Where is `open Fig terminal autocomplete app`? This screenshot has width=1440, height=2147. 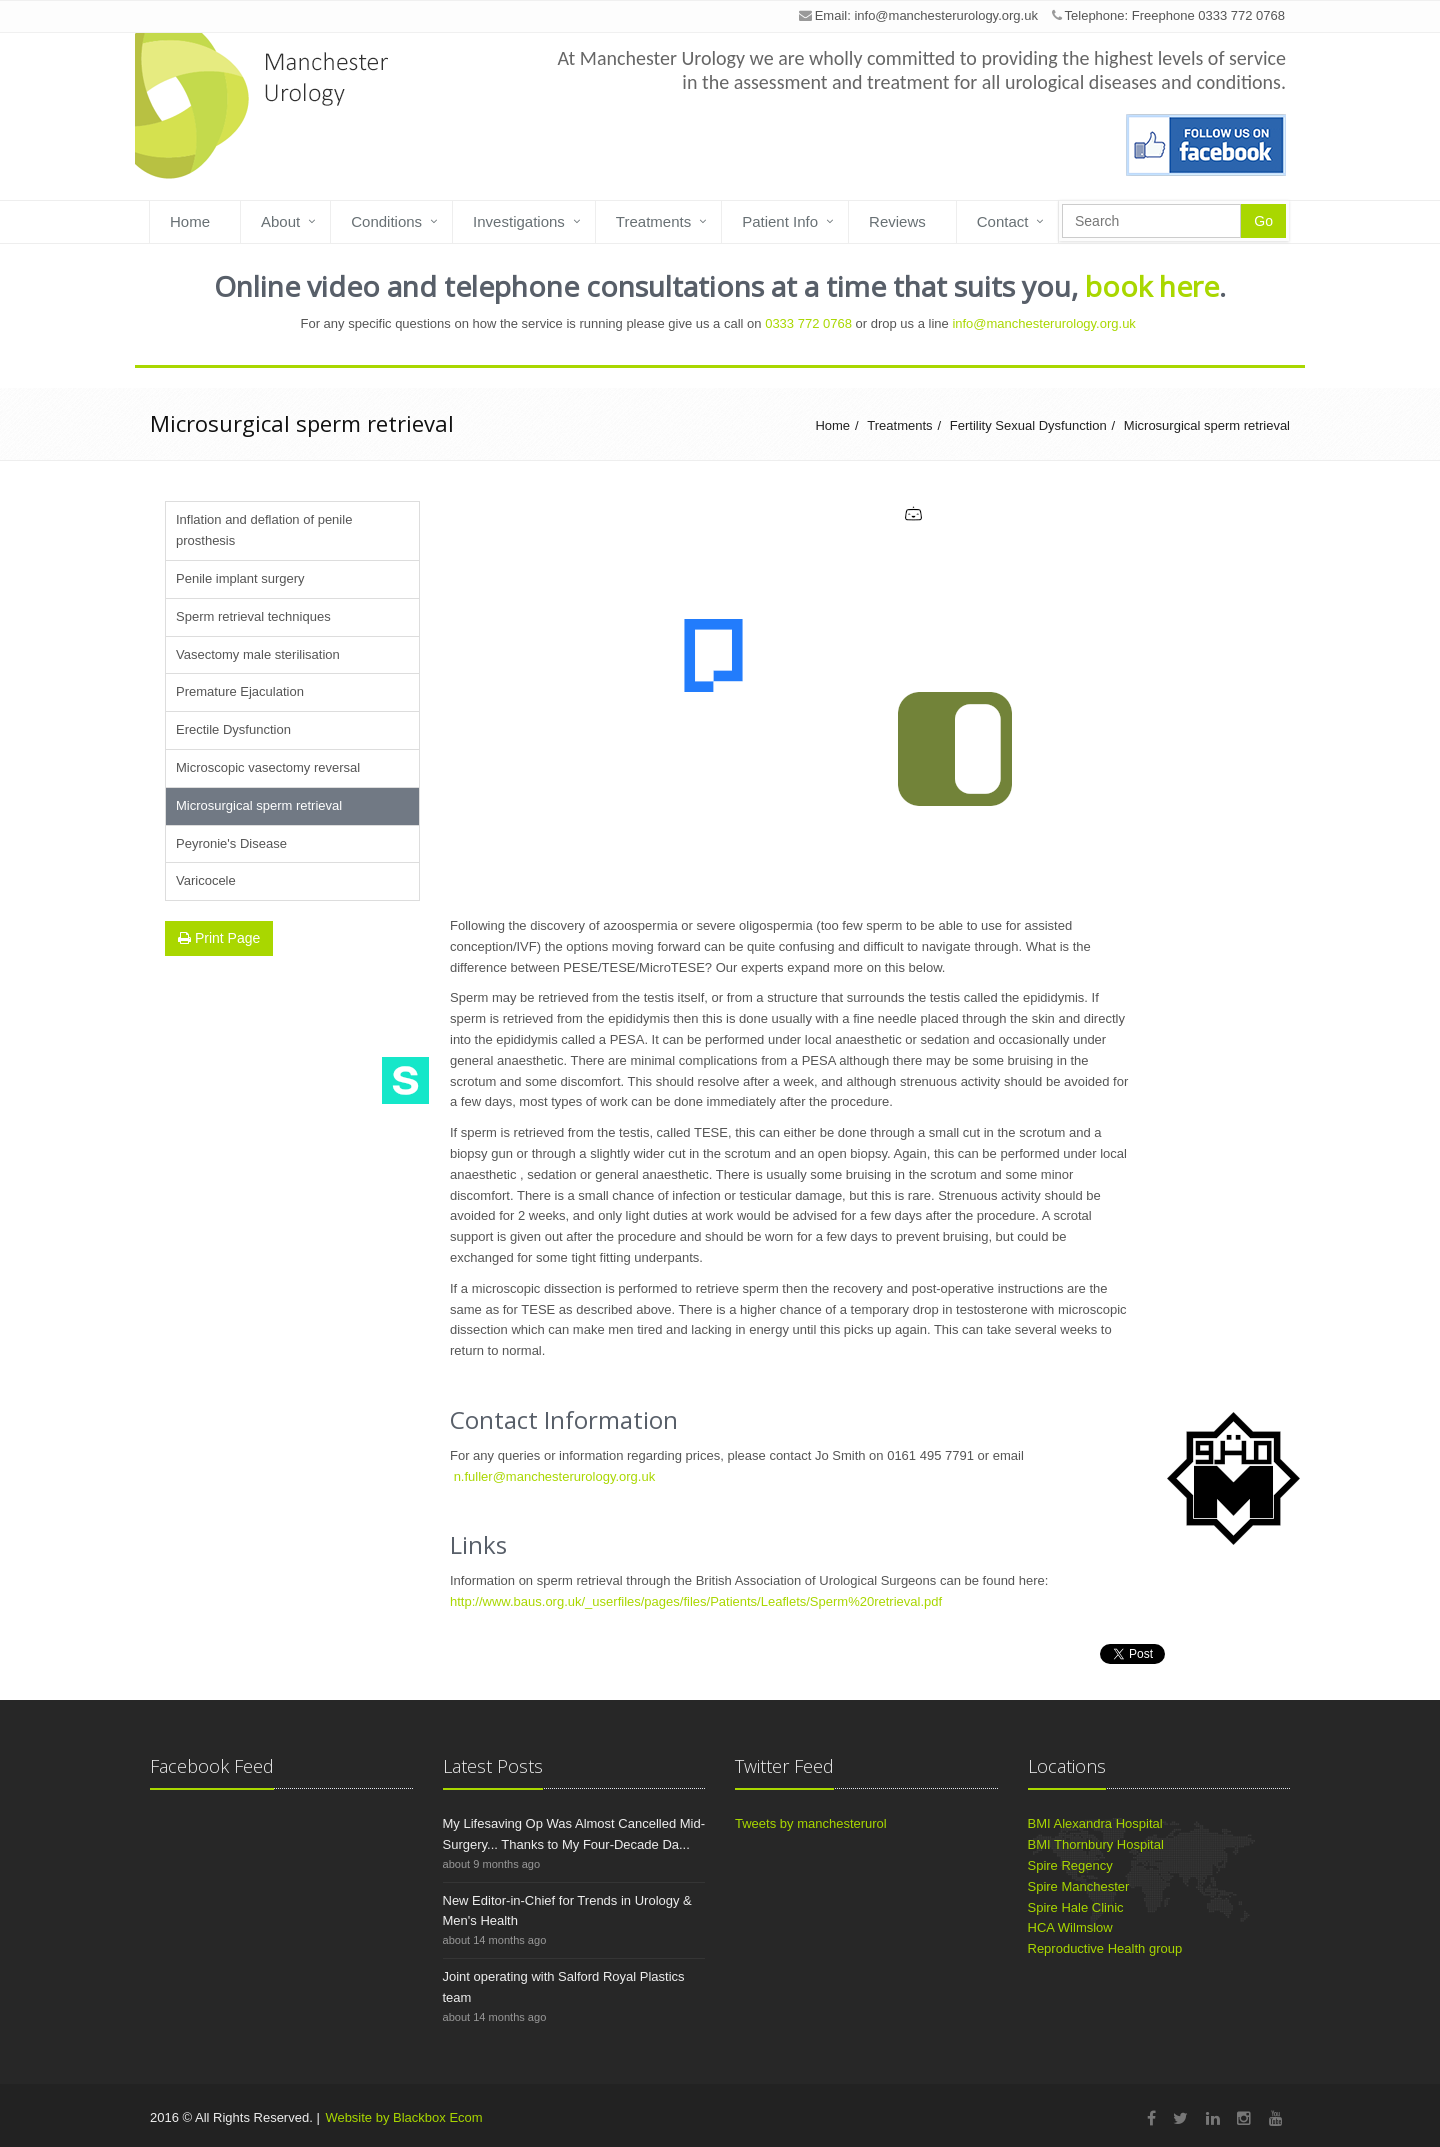
open Fig terminal autocomplete app is located at coordinates (955, 749).